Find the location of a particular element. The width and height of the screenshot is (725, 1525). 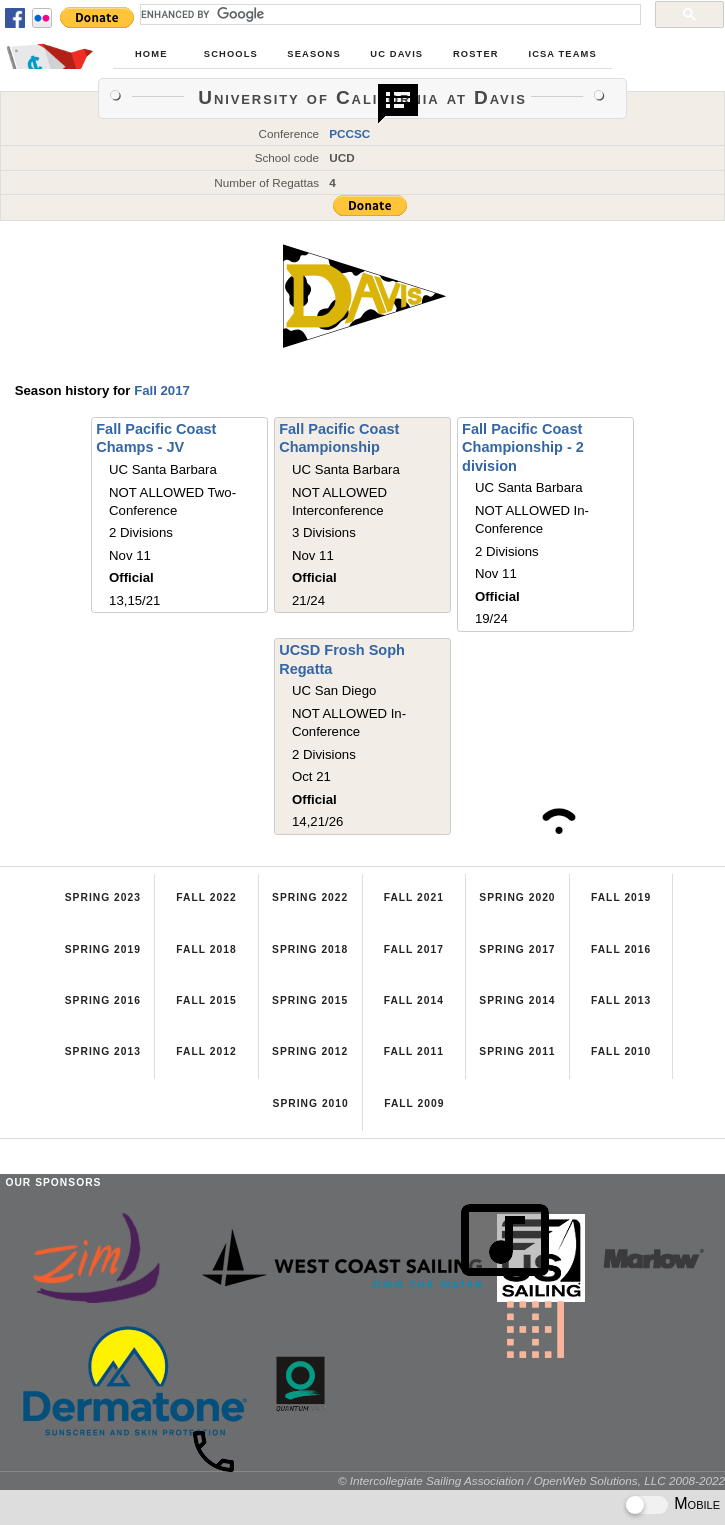

make a phone call is located at coordinates (213, 1451).